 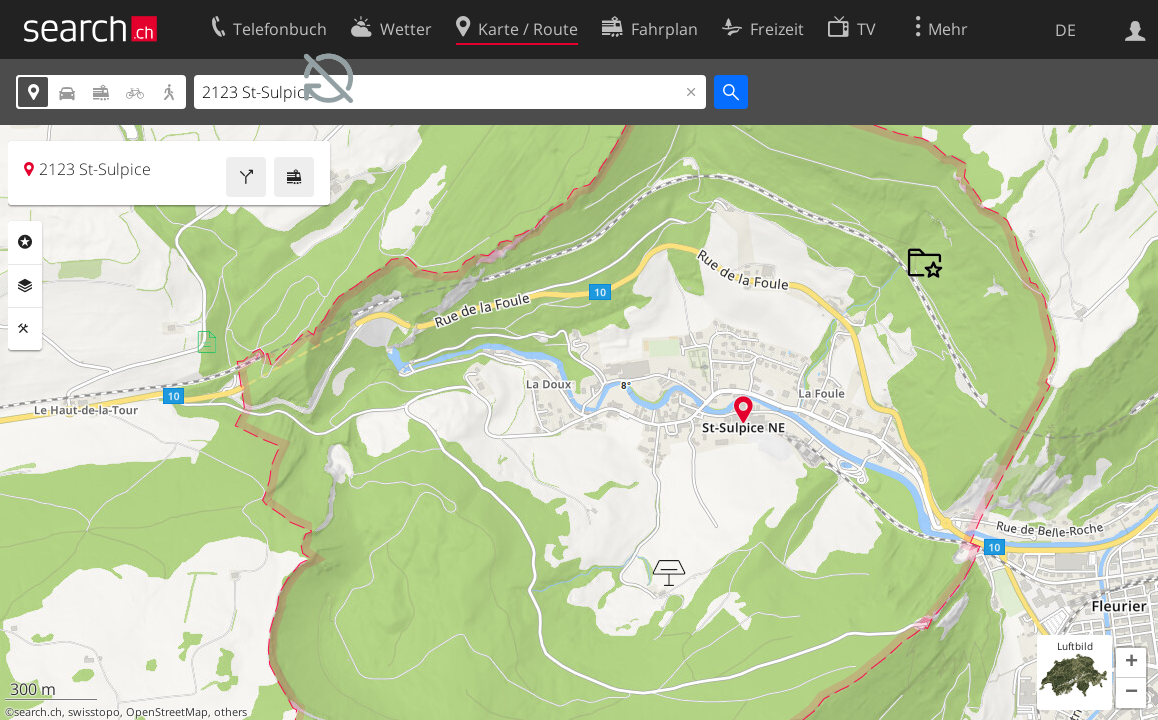 What do you see at coordinates (328, 78) in the screenshot?
I see `disable browsing history tracking` at bounding box center [328, 78].